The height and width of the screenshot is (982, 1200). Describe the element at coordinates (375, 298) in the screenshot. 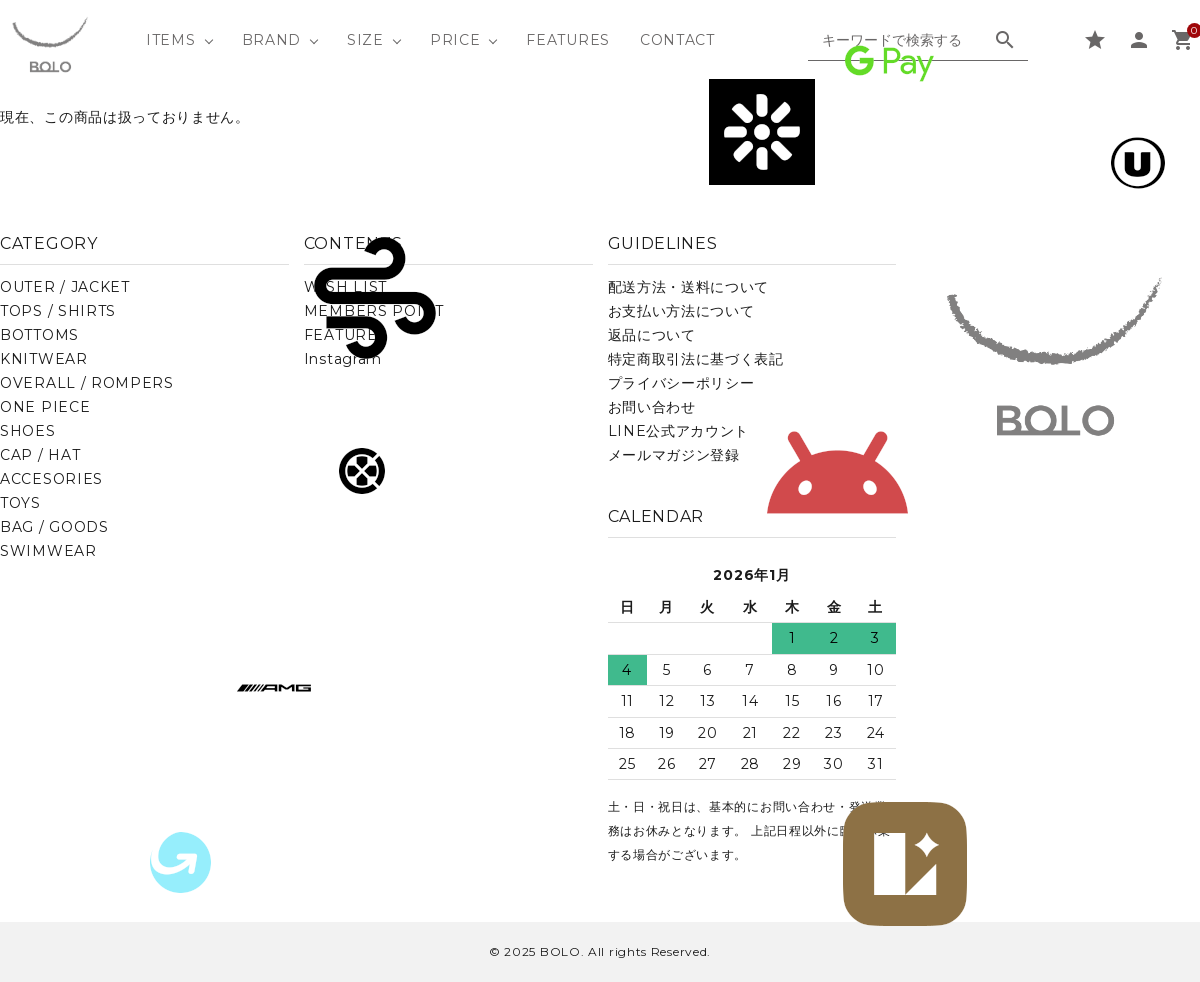

I see `indicates windy weather conditions` at that location.